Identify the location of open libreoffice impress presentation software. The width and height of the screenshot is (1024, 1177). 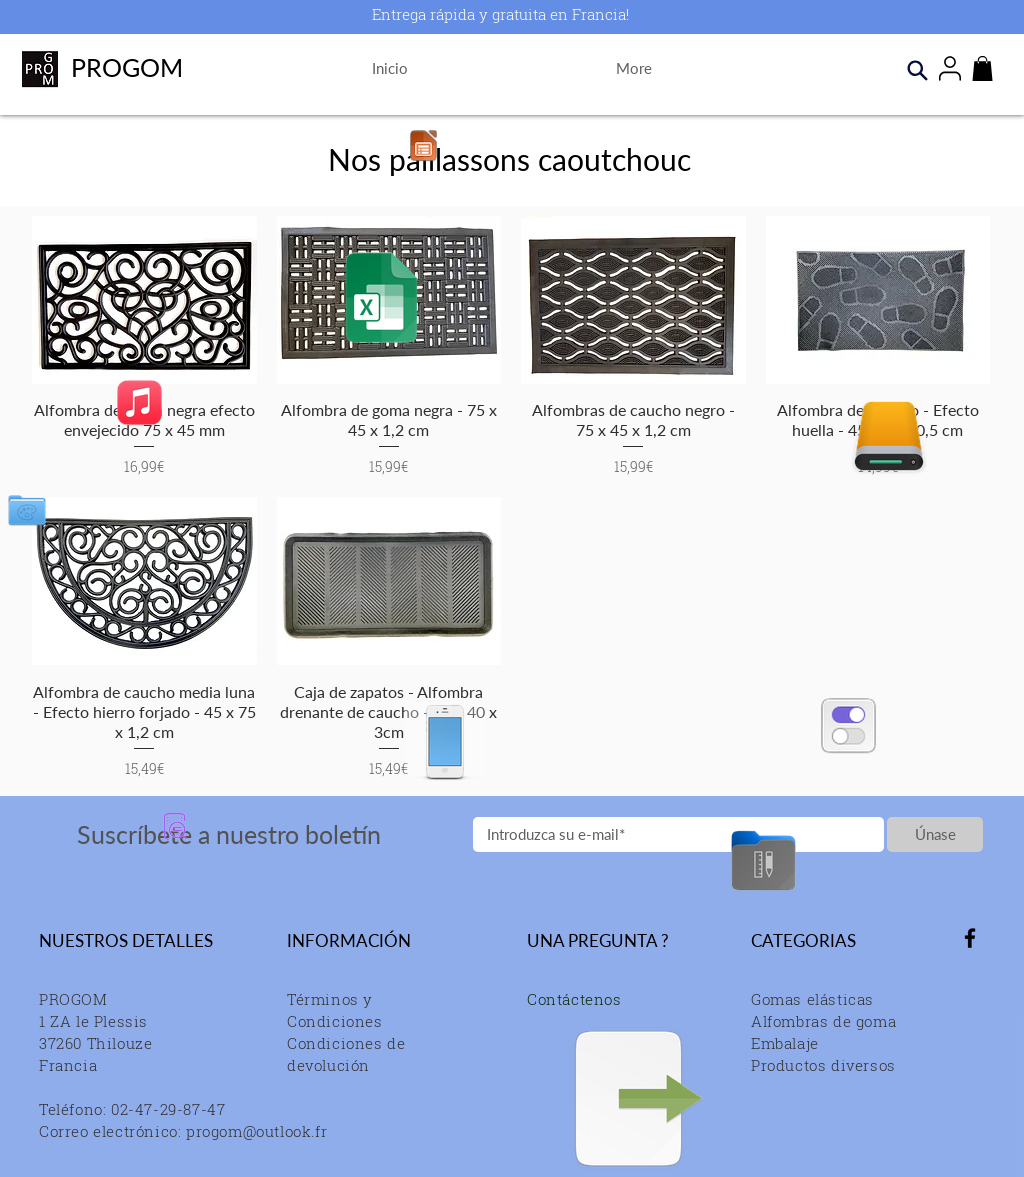
(423, 145).